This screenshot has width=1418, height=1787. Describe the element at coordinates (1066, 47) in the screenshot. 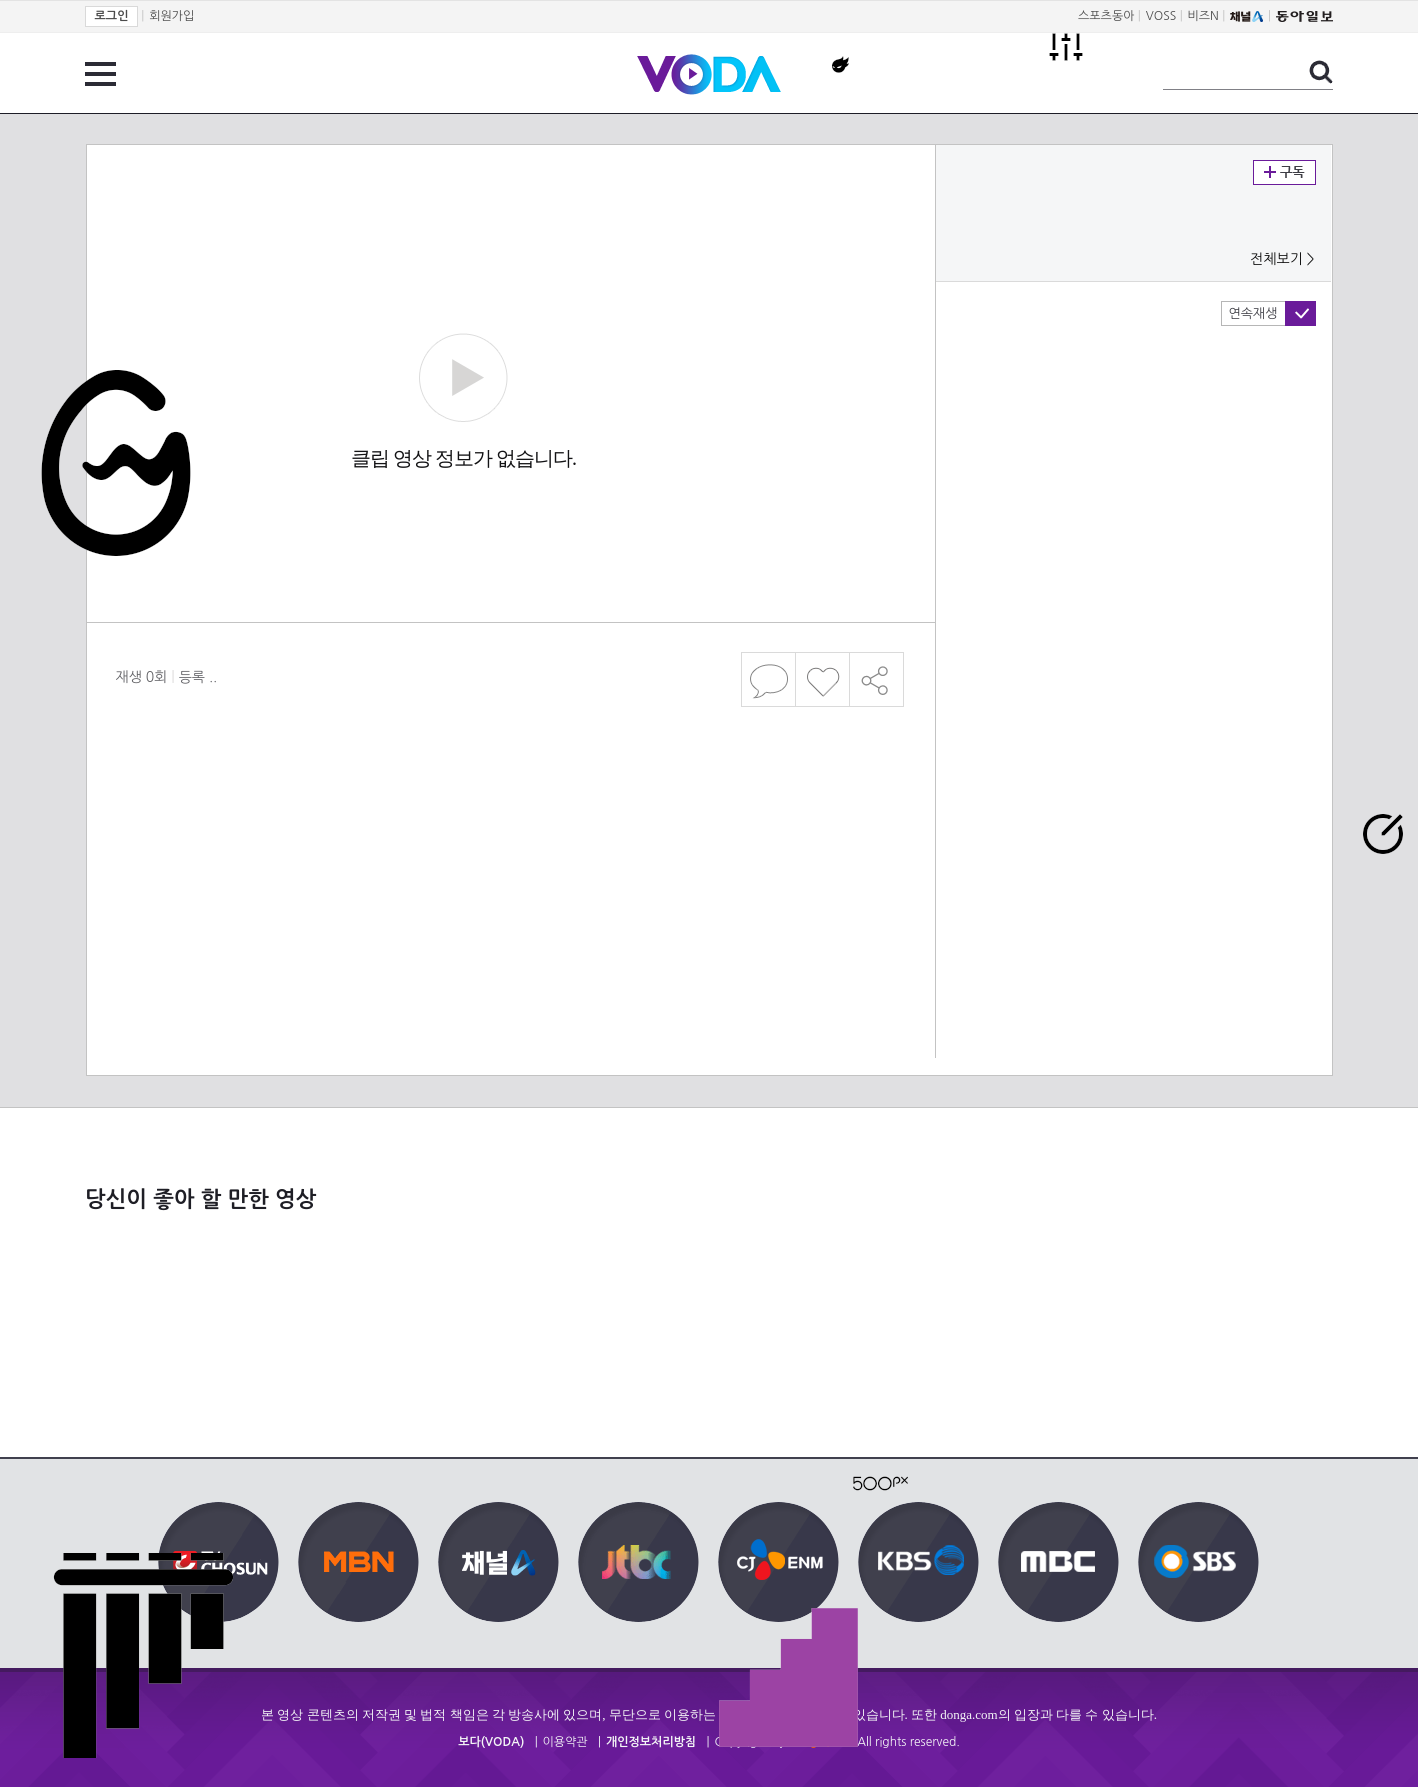

I see `access audio or sound settings` at that location.